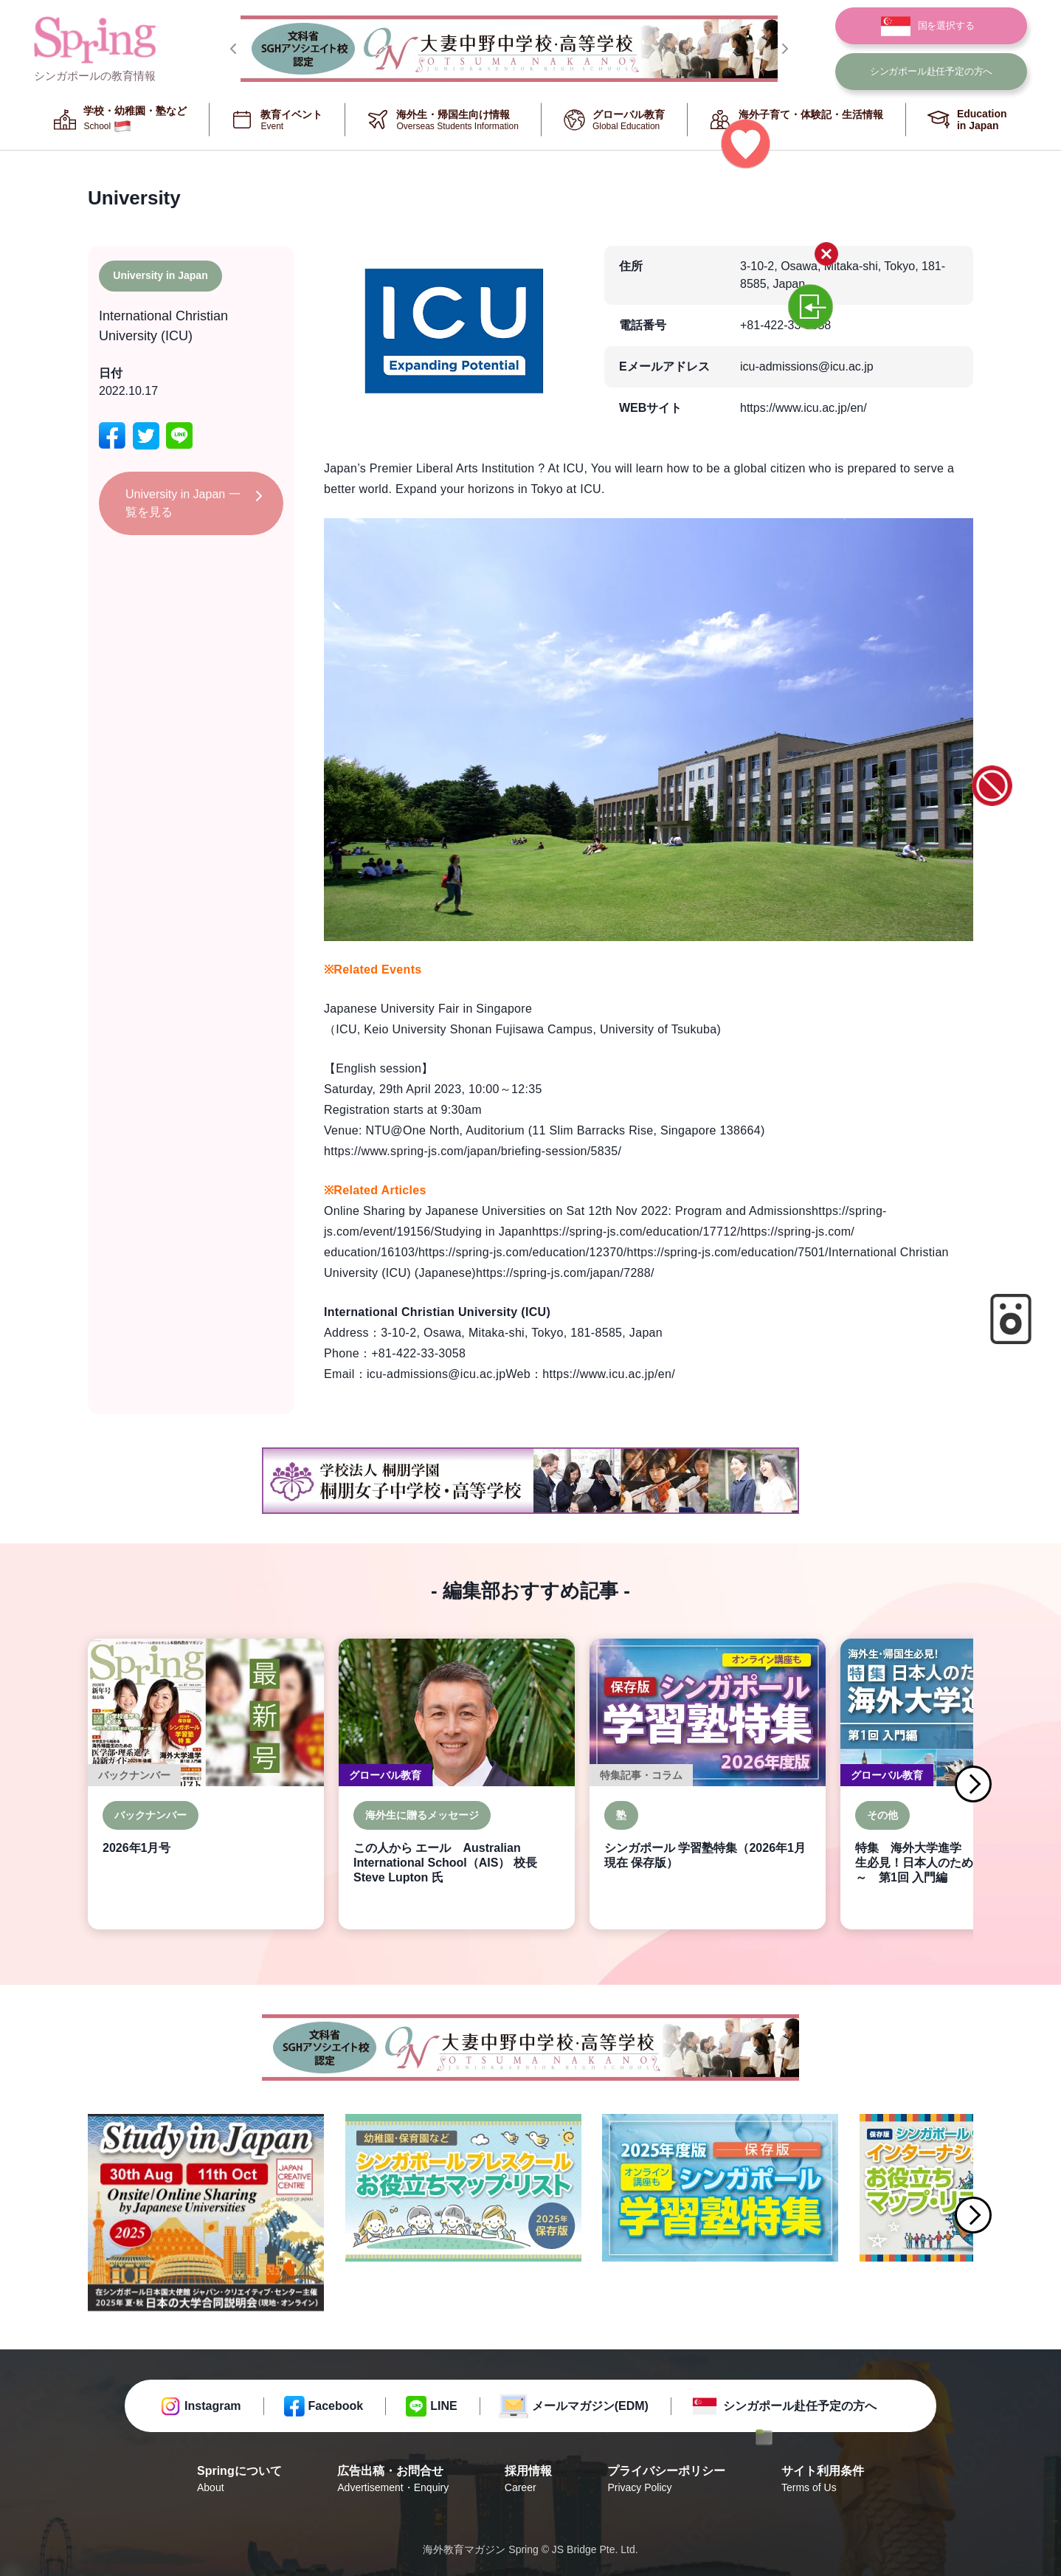 The image size is (1061, 2576). I want to click on open file folder, so click(764, 2436).